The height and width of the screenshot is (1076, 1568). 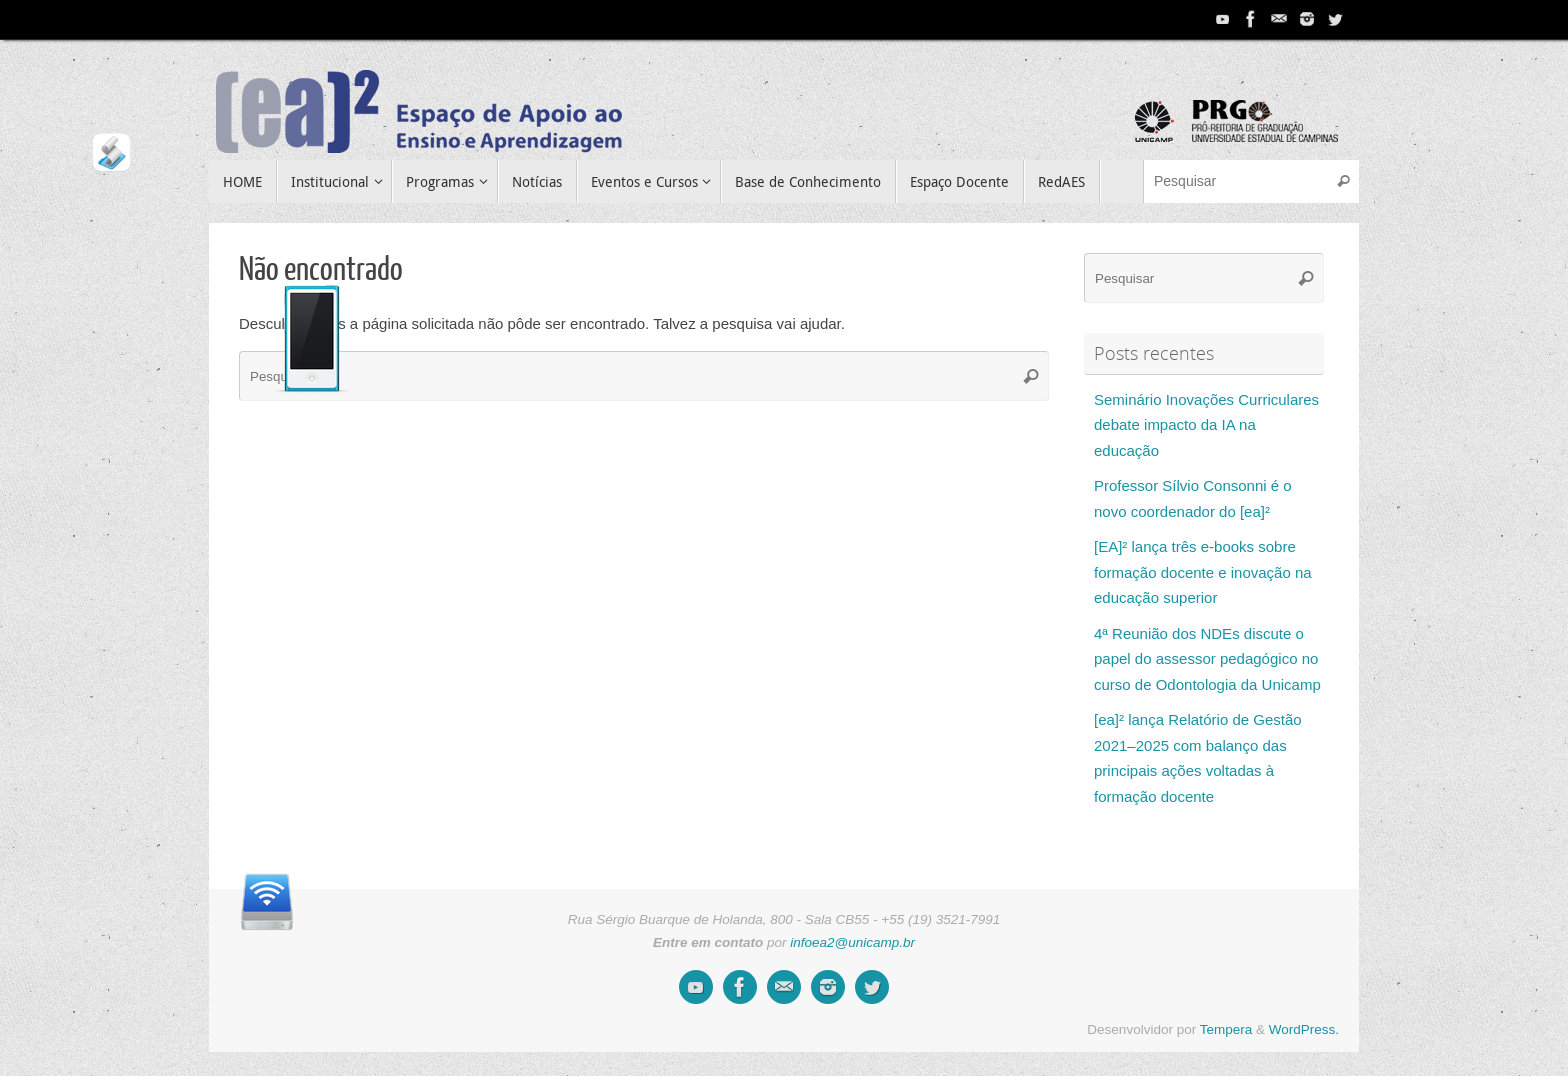 What do you see at coordinates (111, 152) in the screenshot?
I see `manage folder automation scripts` at bounding box center [111, 152].